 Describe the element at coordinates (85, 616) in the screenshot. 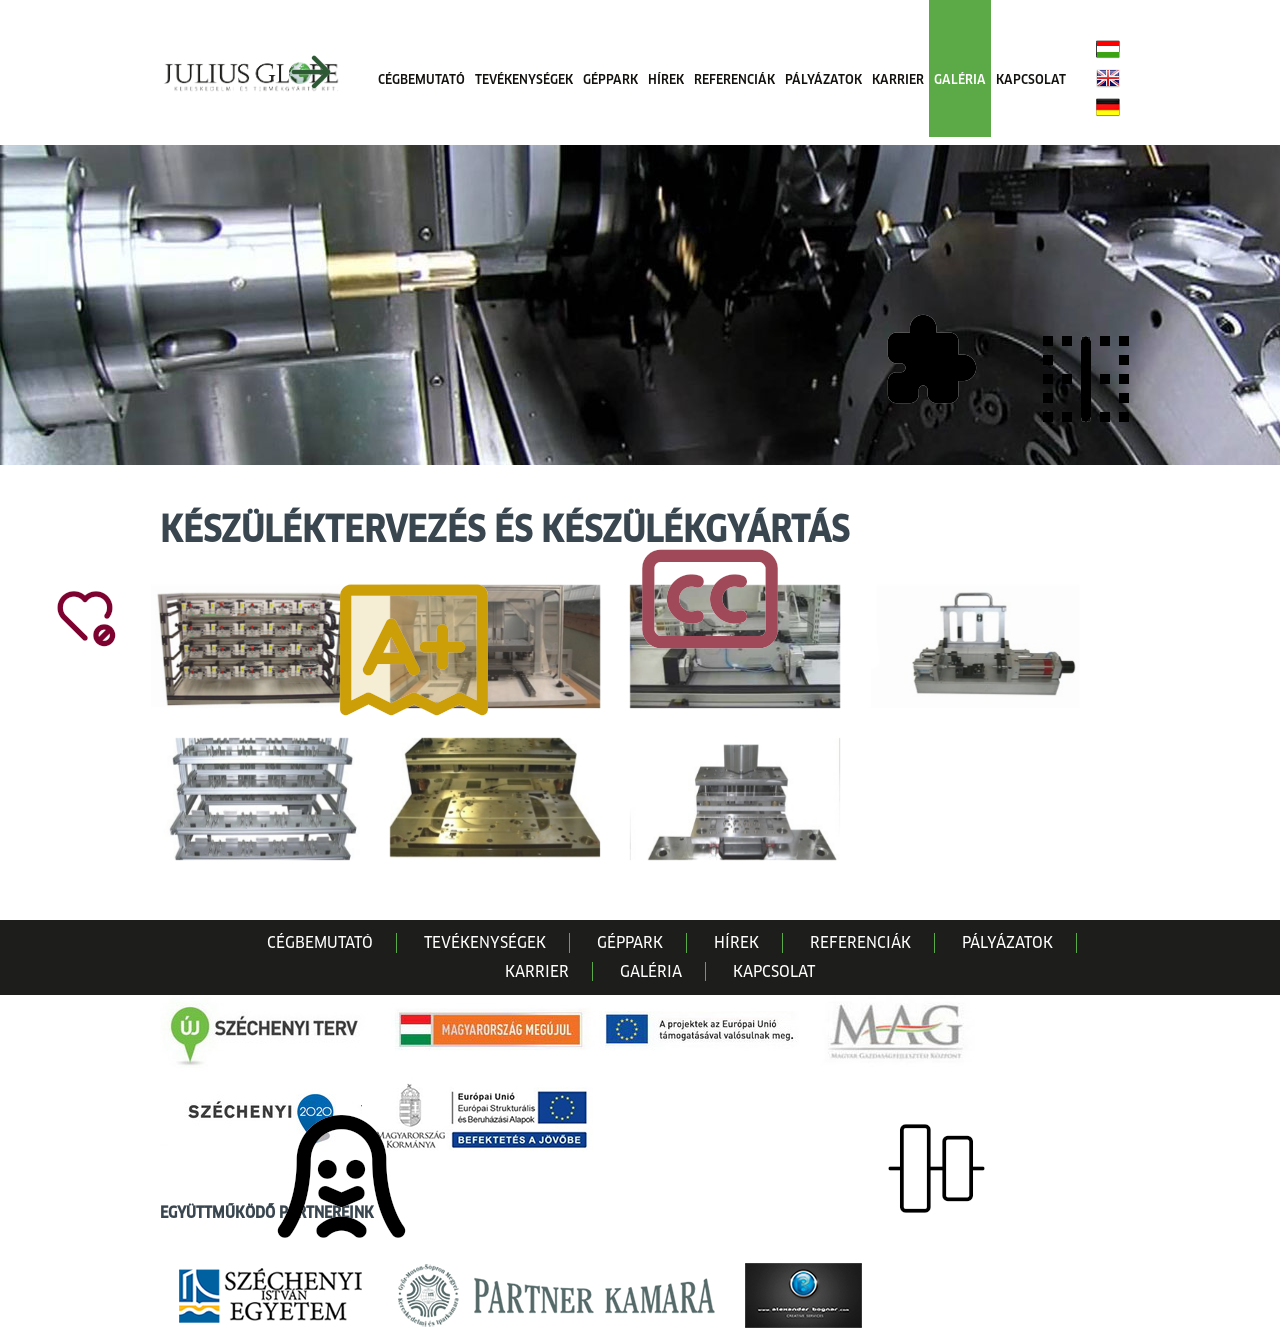

I see `remove from favorites` at that location.